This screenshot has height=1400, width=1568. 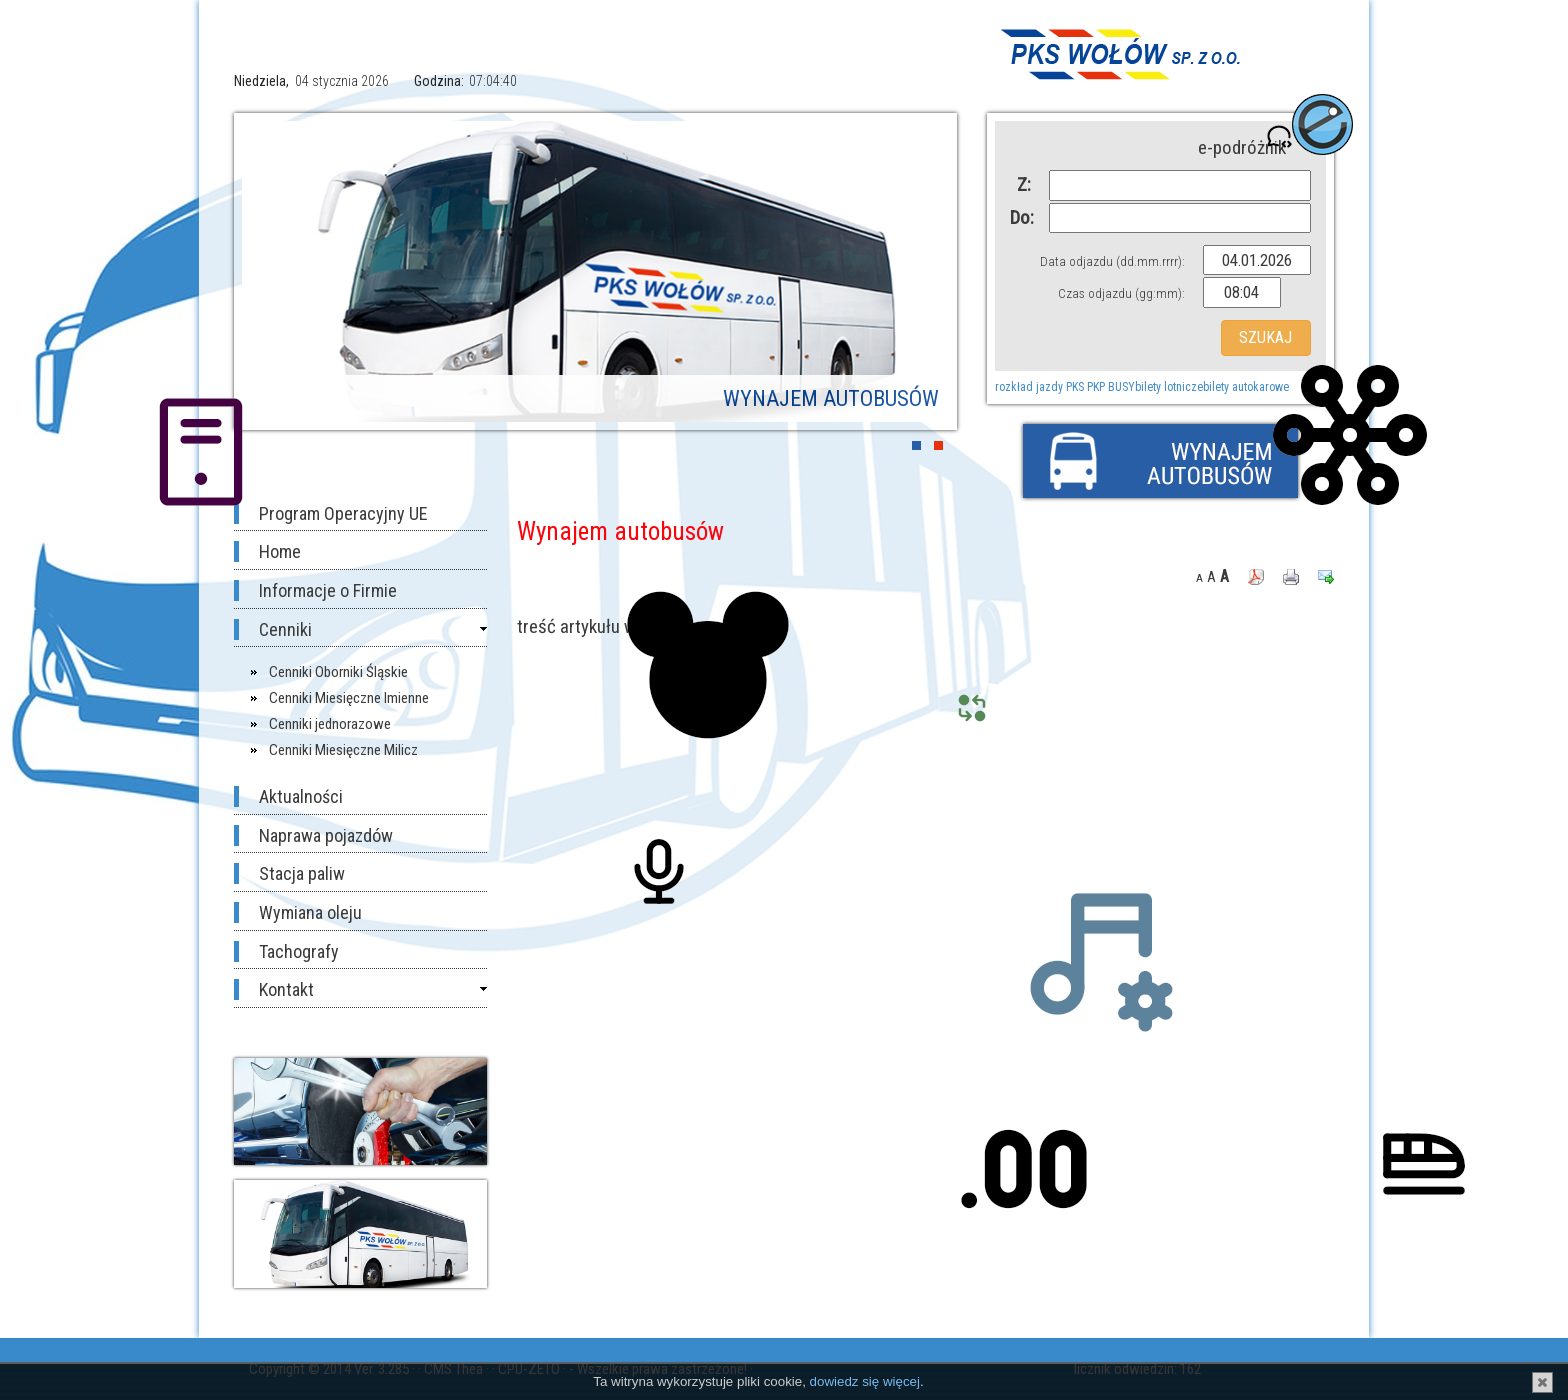 I want to click on view star network topology, so click(x=1350, y=435).